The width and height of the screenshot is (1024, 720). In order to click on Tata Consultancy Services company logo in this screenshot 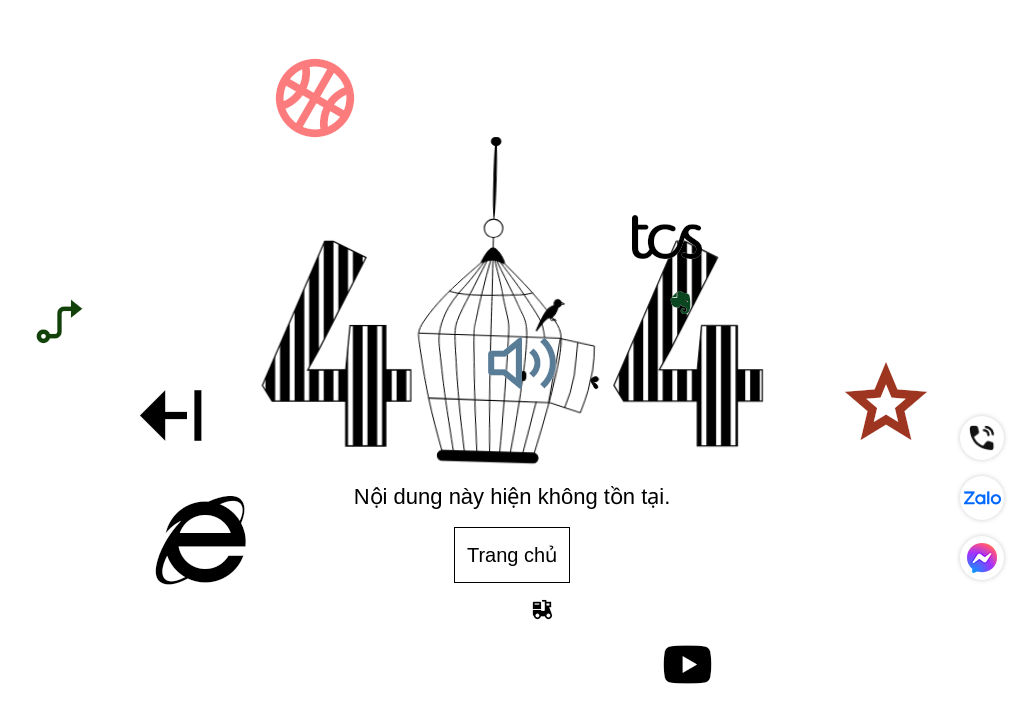, I will do `click(667, 237)`.